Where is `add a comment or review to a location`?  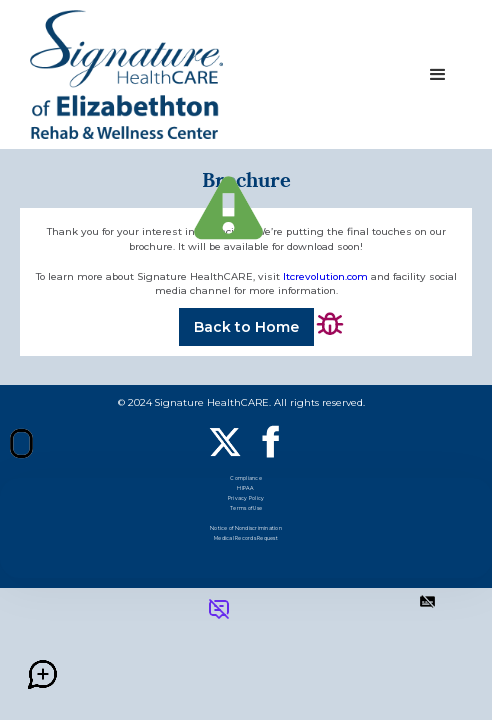 add a comment or review to a location is located at coordinates (43, 674).